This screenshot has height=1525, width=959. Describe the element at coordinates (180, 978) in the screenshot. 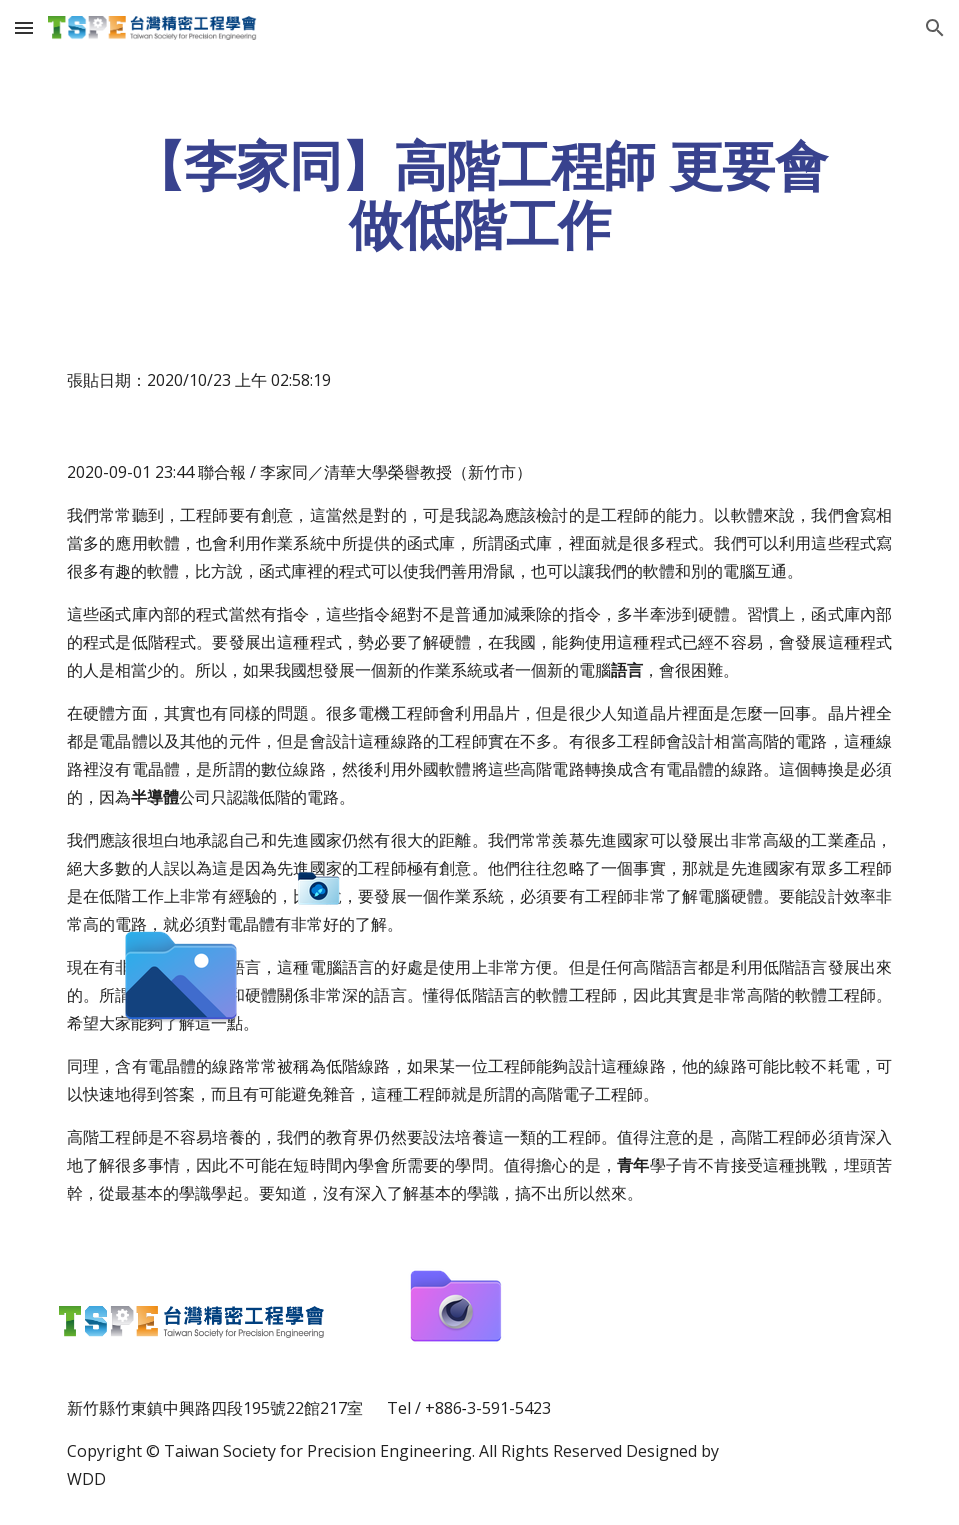

I see `open pictures folder` at that location.